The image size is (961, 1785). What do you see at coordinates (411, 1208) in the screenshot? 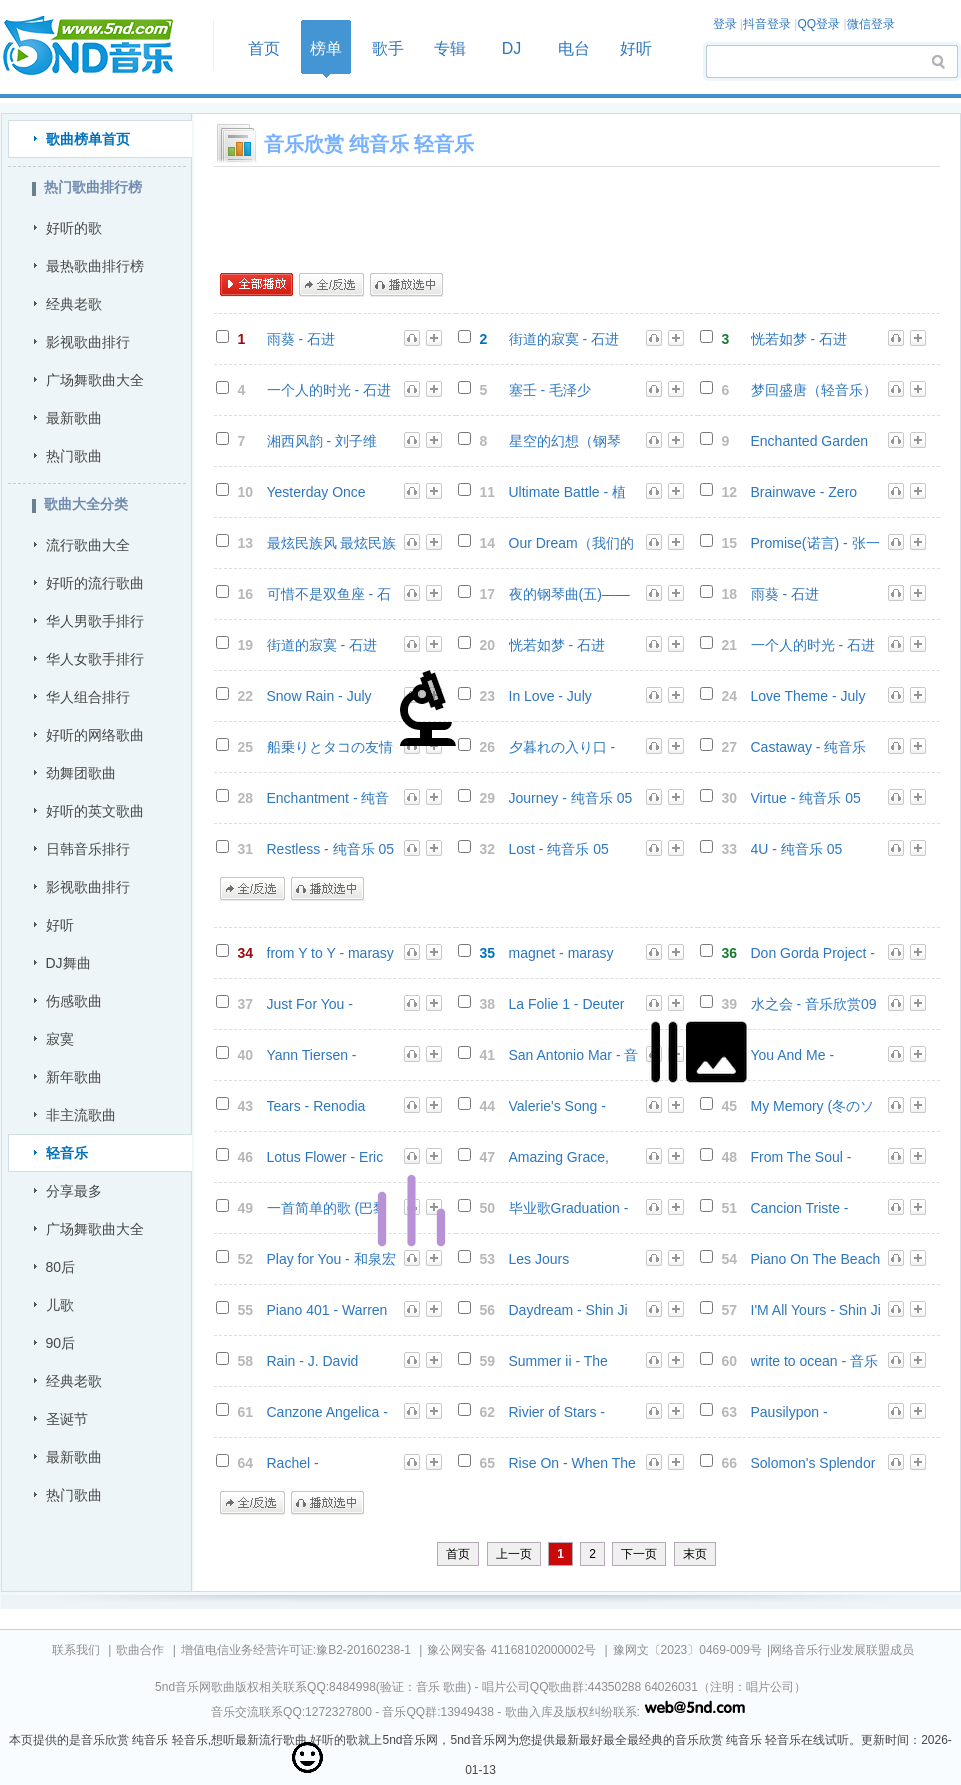
I see `view analytics or statistics` at bounding box center [411, 1208].